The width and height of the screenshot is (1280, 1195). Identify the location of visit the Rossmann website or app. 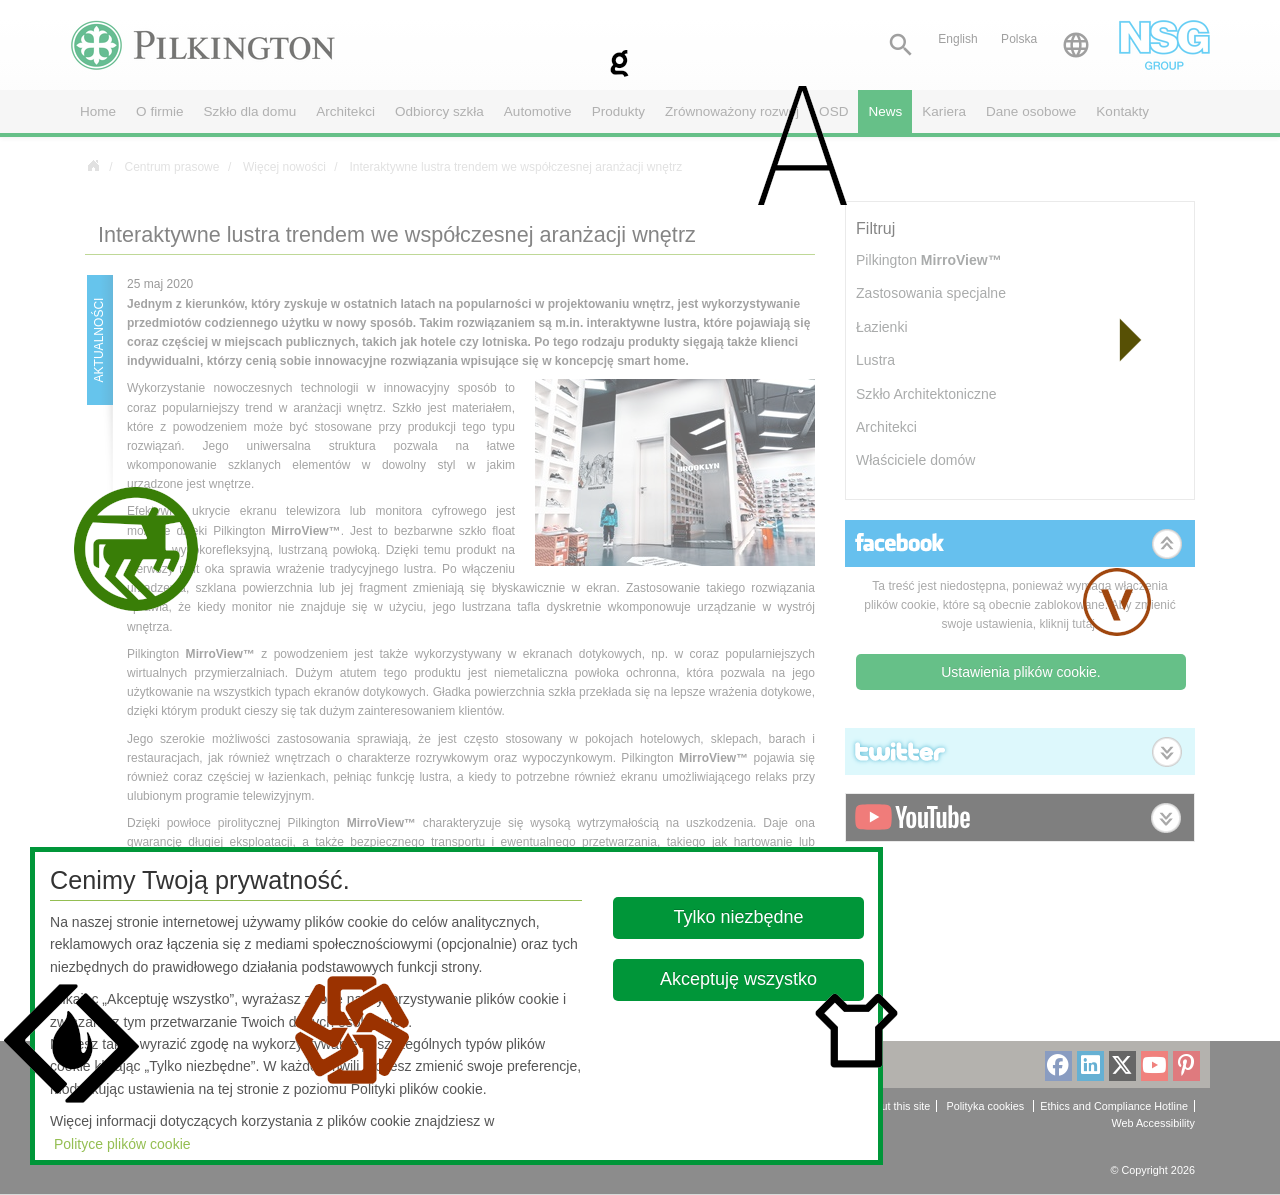
(136, 549).